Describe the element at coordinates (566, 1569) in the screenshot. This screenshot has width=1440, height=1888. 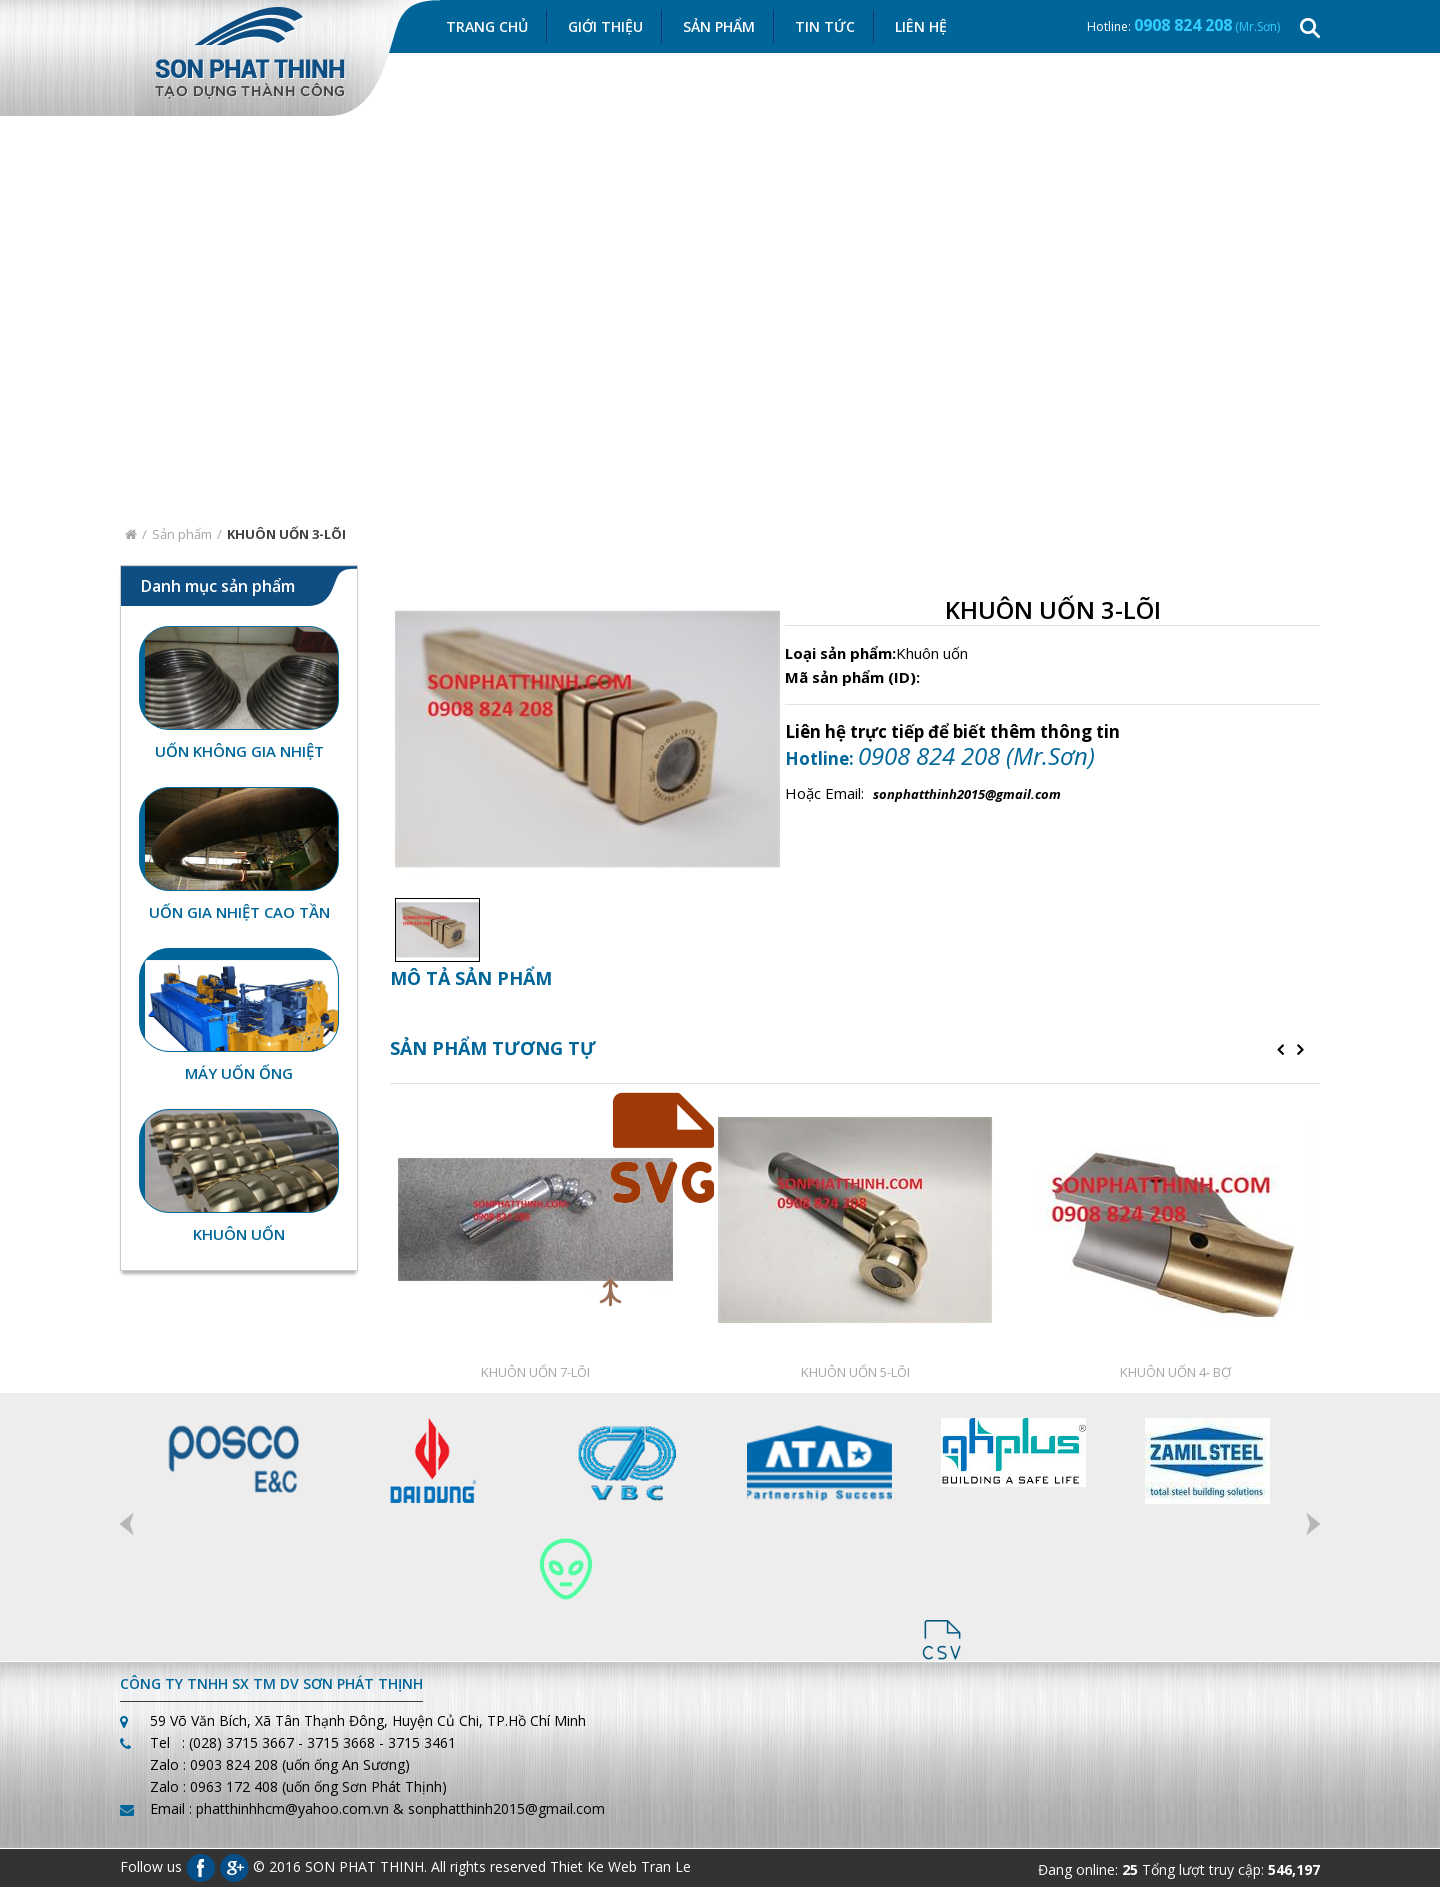
I see `indicates unknown or unidentified user` at that location.